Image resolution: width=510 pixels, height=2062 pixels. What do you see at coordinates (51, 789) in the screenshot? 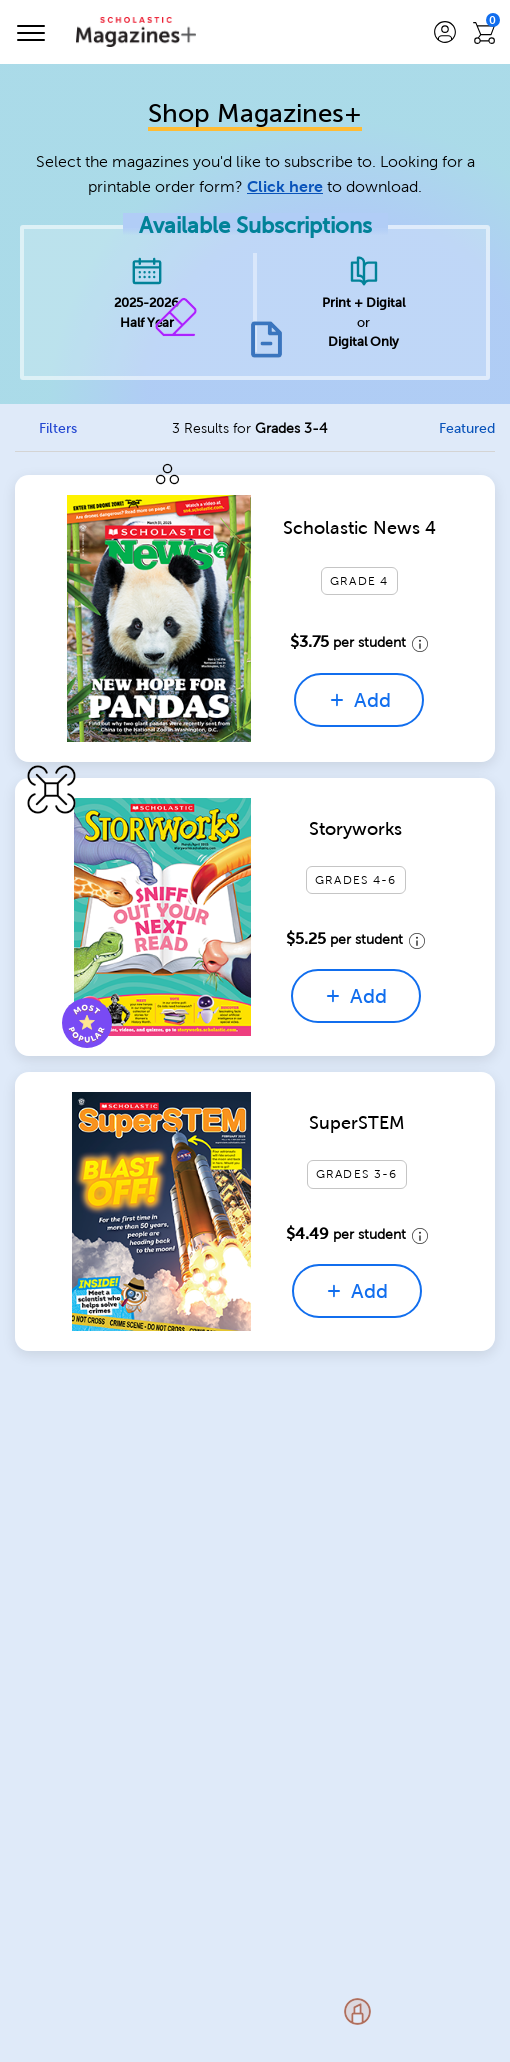
I see `access drone controls` at bounding box center [51, 789].